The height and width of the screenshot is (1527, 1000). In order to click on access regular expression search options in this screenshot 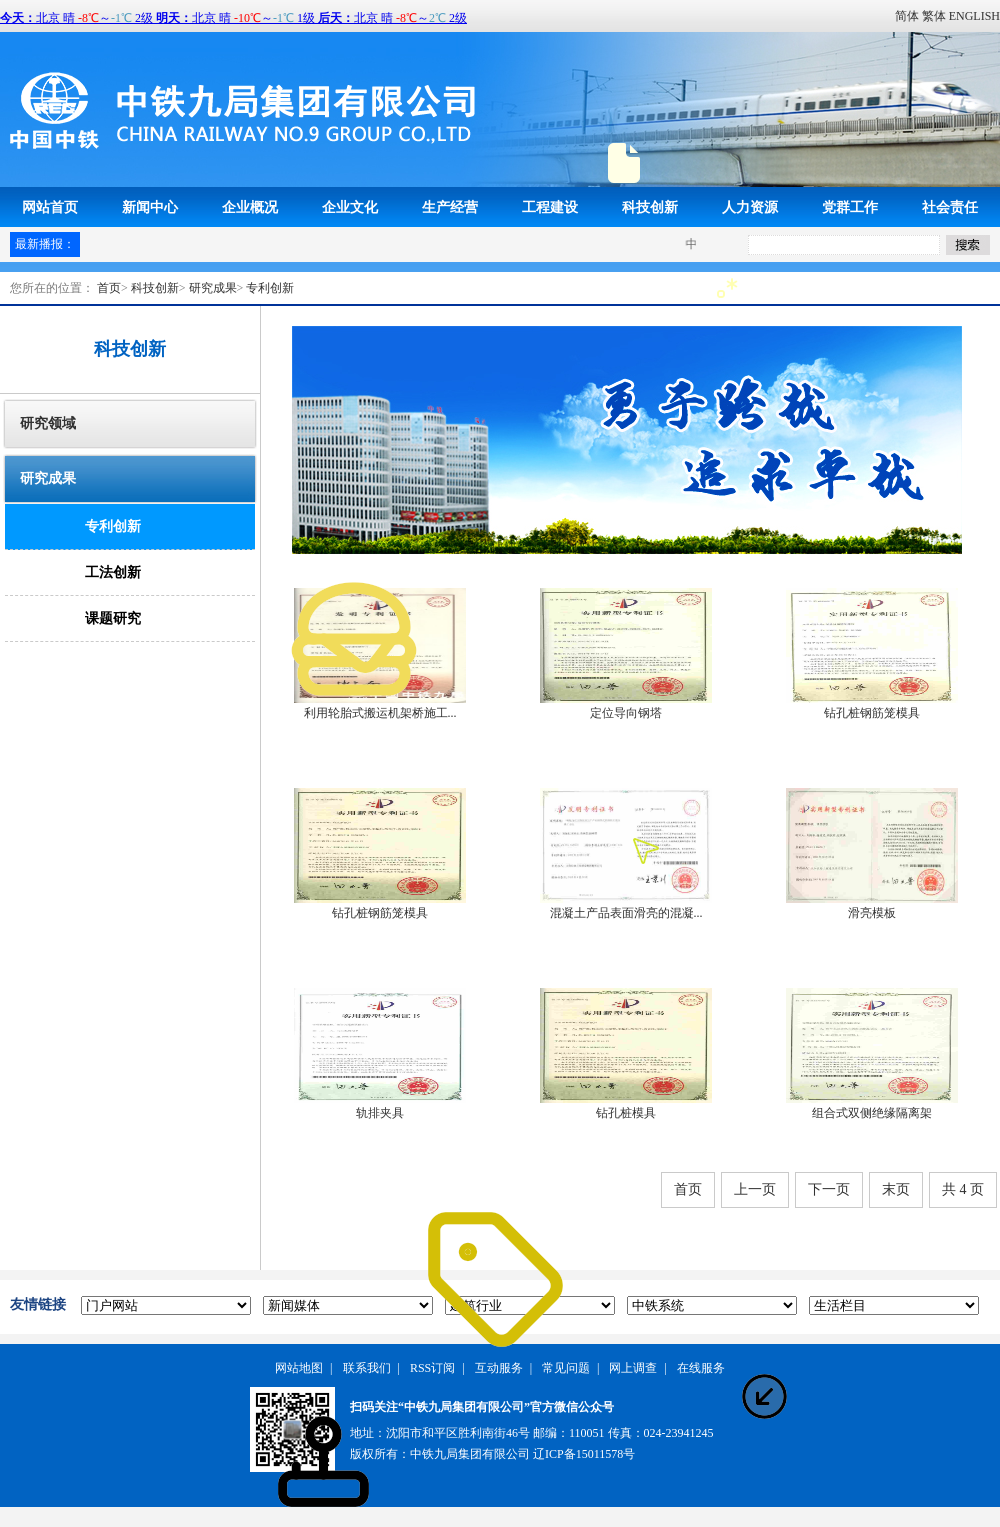, I will do `click(727, 288)`.